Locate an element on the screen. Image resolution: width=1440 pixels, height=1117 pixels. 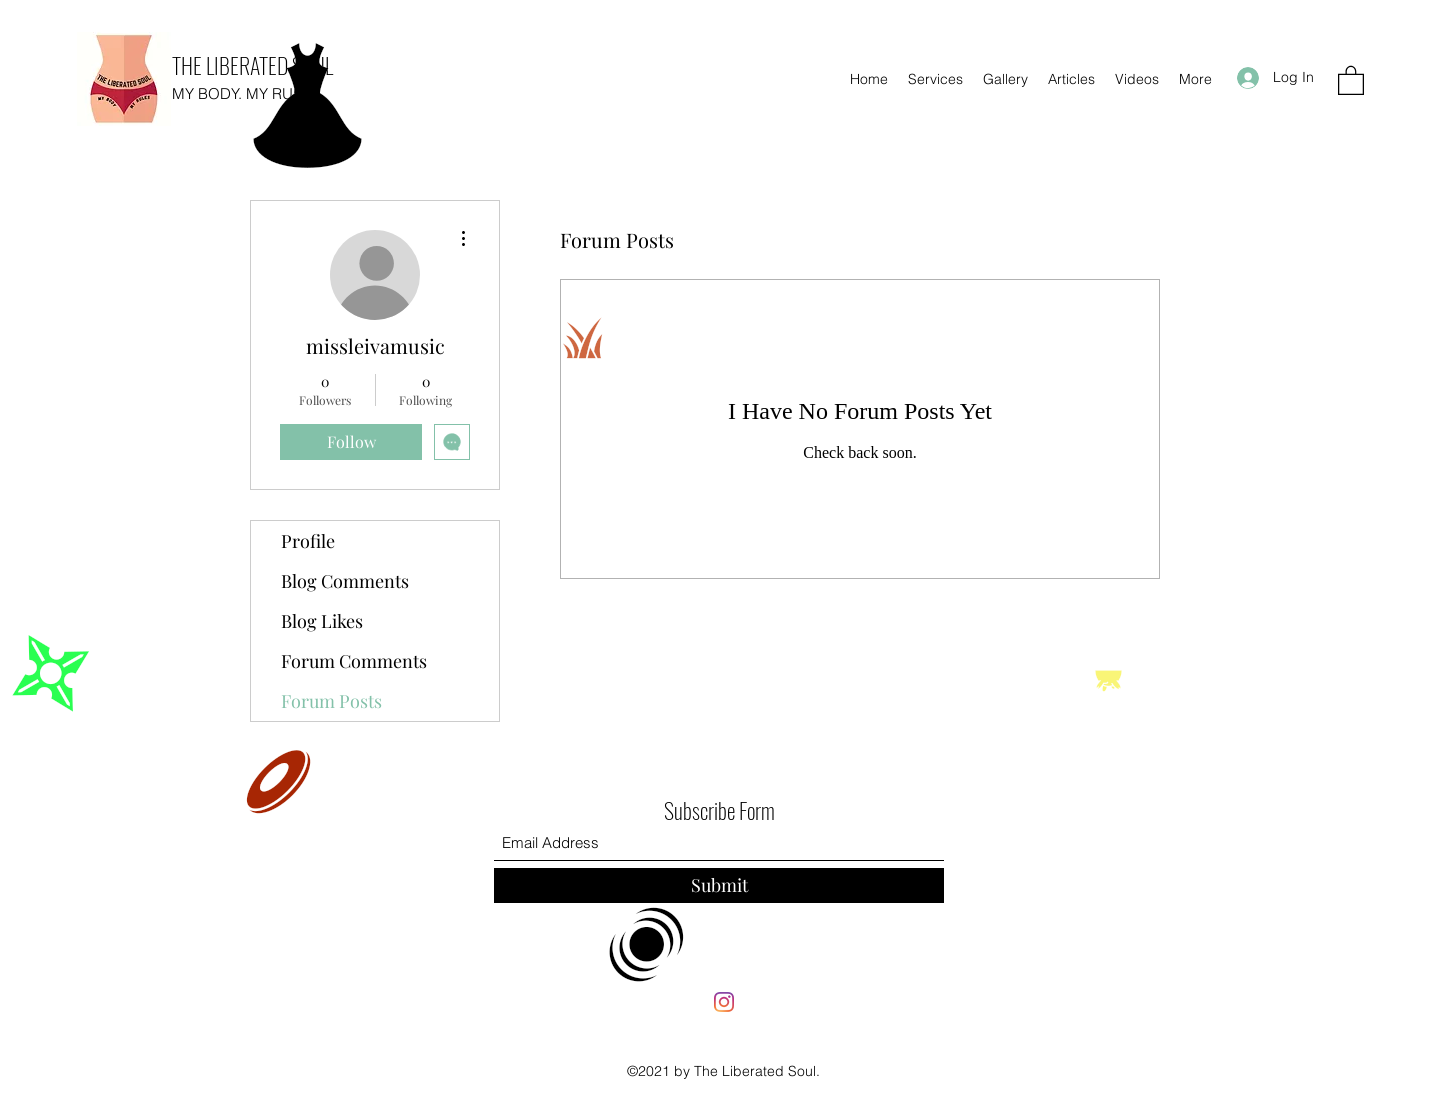
indicates tall grass or vegetation area in game is located at coordinates (583, 337).